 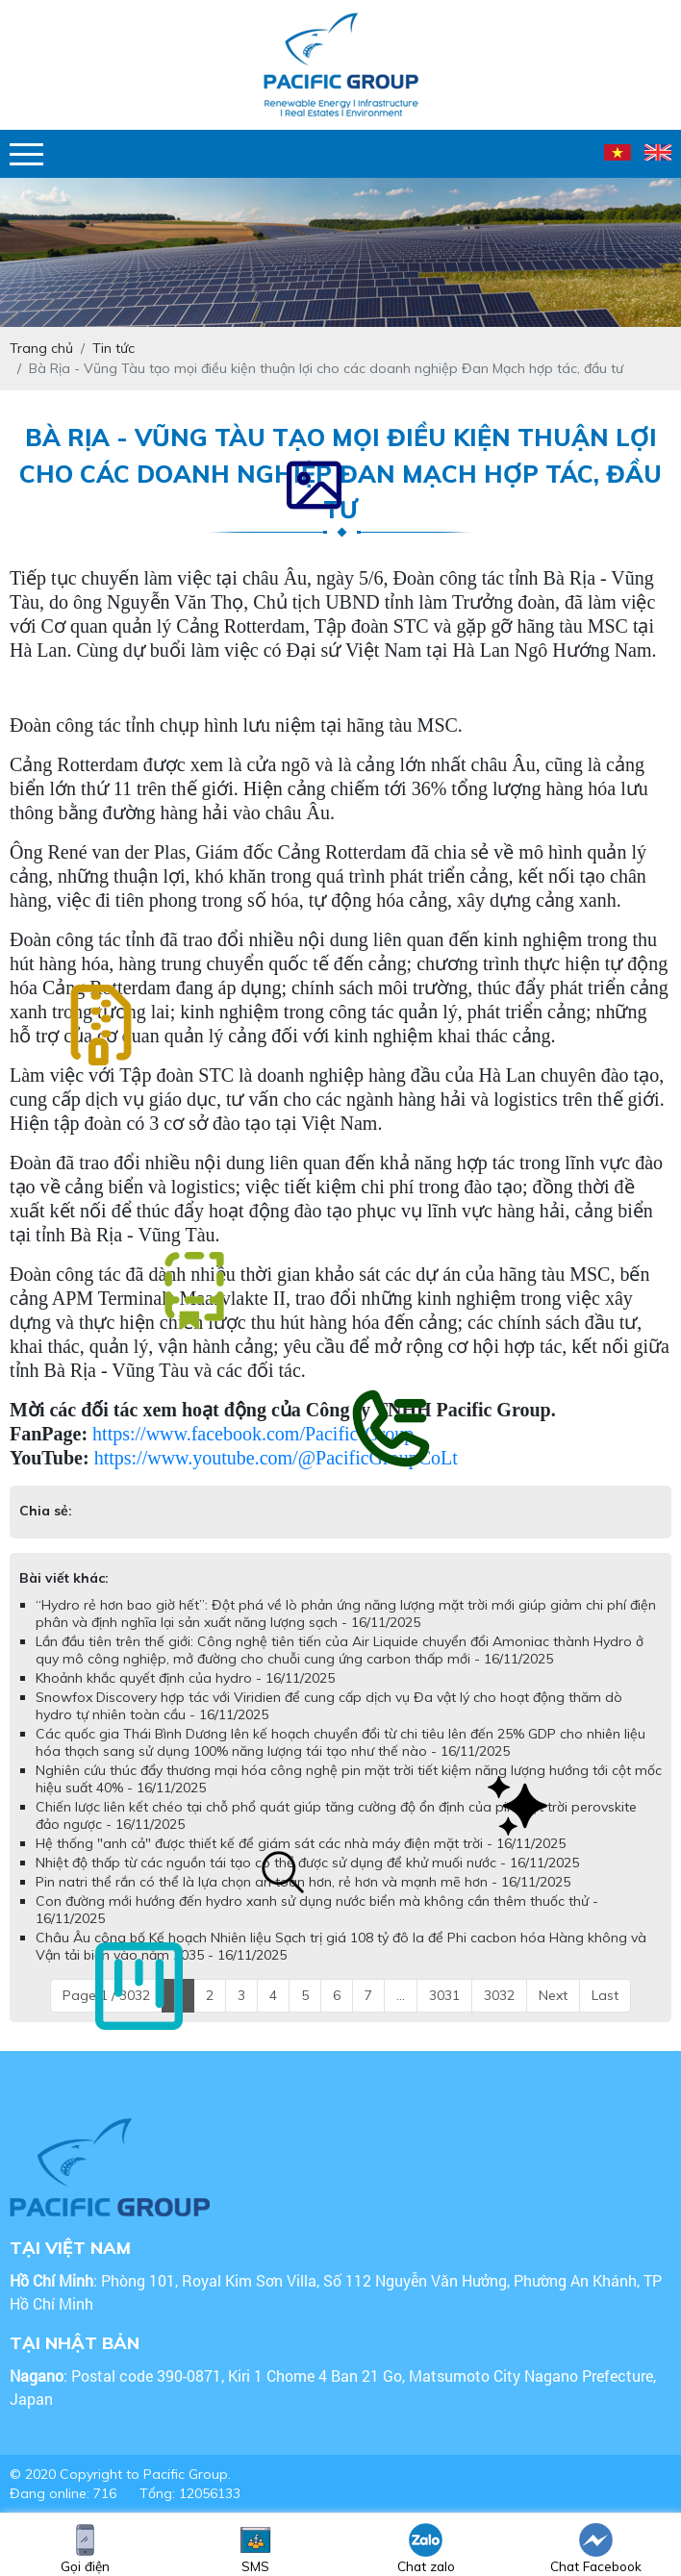 I want to click on view contact list or phone directory, so click(x=392, y=1427).